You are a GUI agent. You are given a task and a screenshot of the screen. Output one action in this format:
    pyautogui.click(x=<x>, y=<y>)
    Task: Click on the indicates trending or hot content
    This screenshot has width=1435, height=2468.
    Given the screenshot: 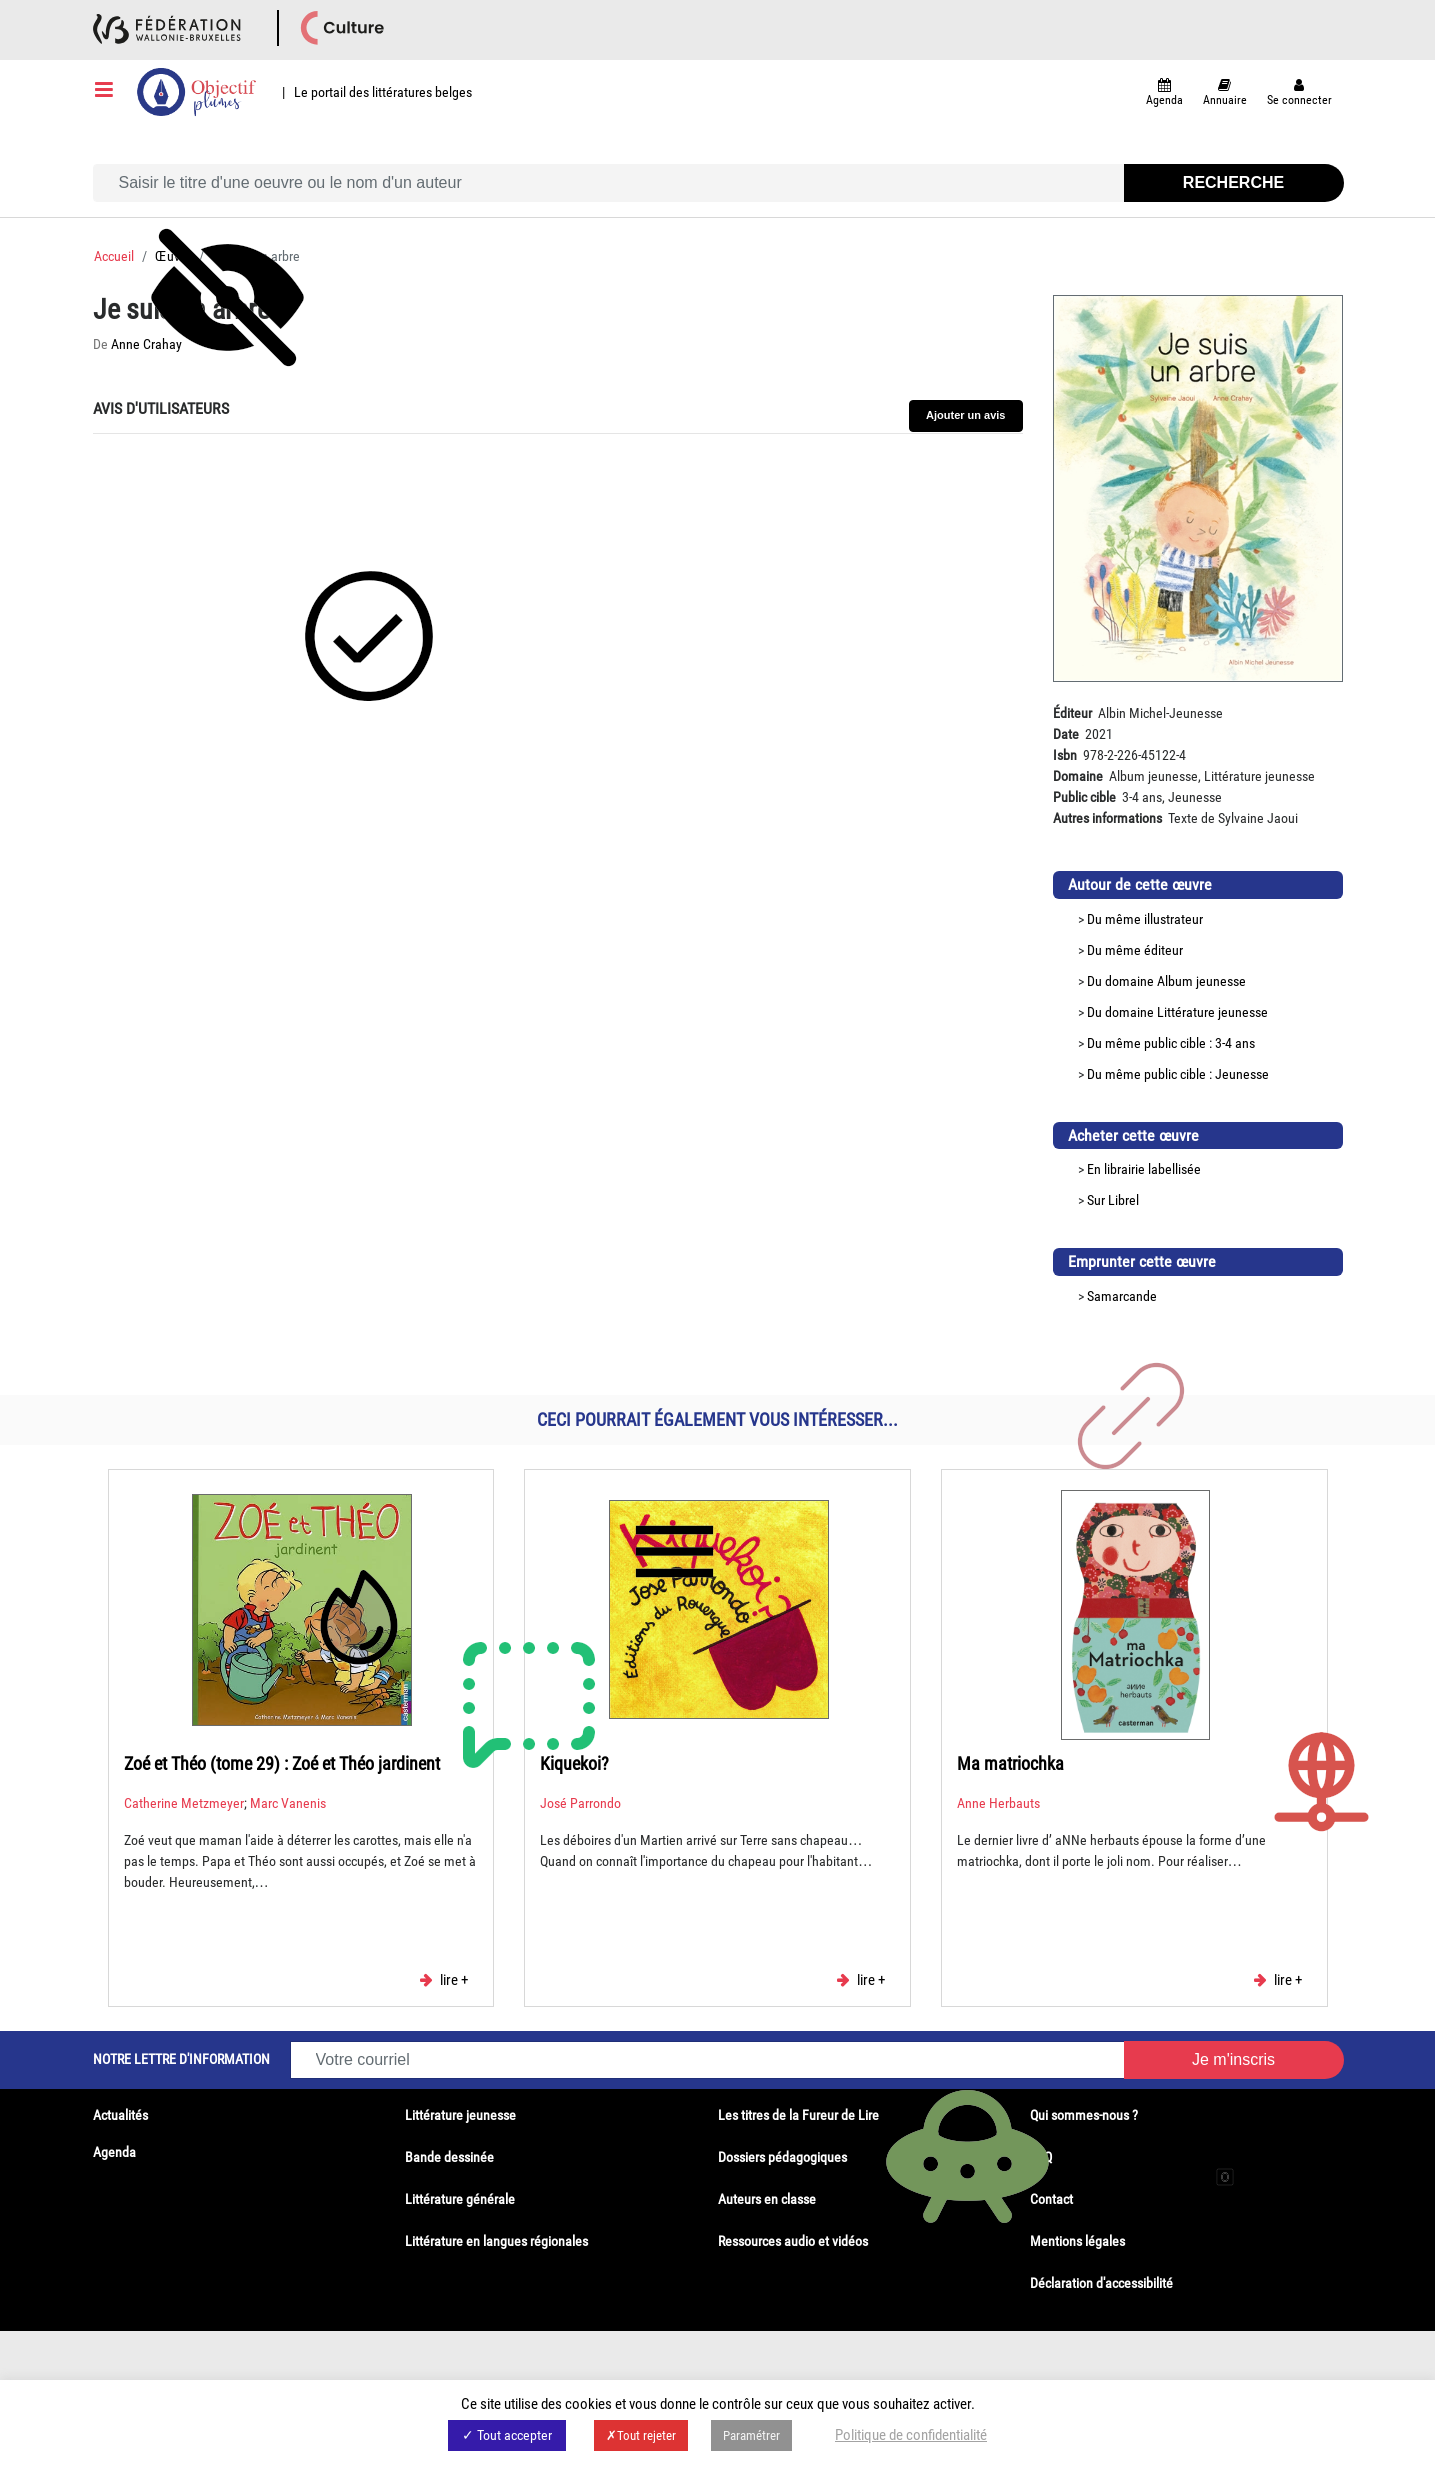 What is the action you would take?
    pyautogui.click(x=359, y=1619)
    